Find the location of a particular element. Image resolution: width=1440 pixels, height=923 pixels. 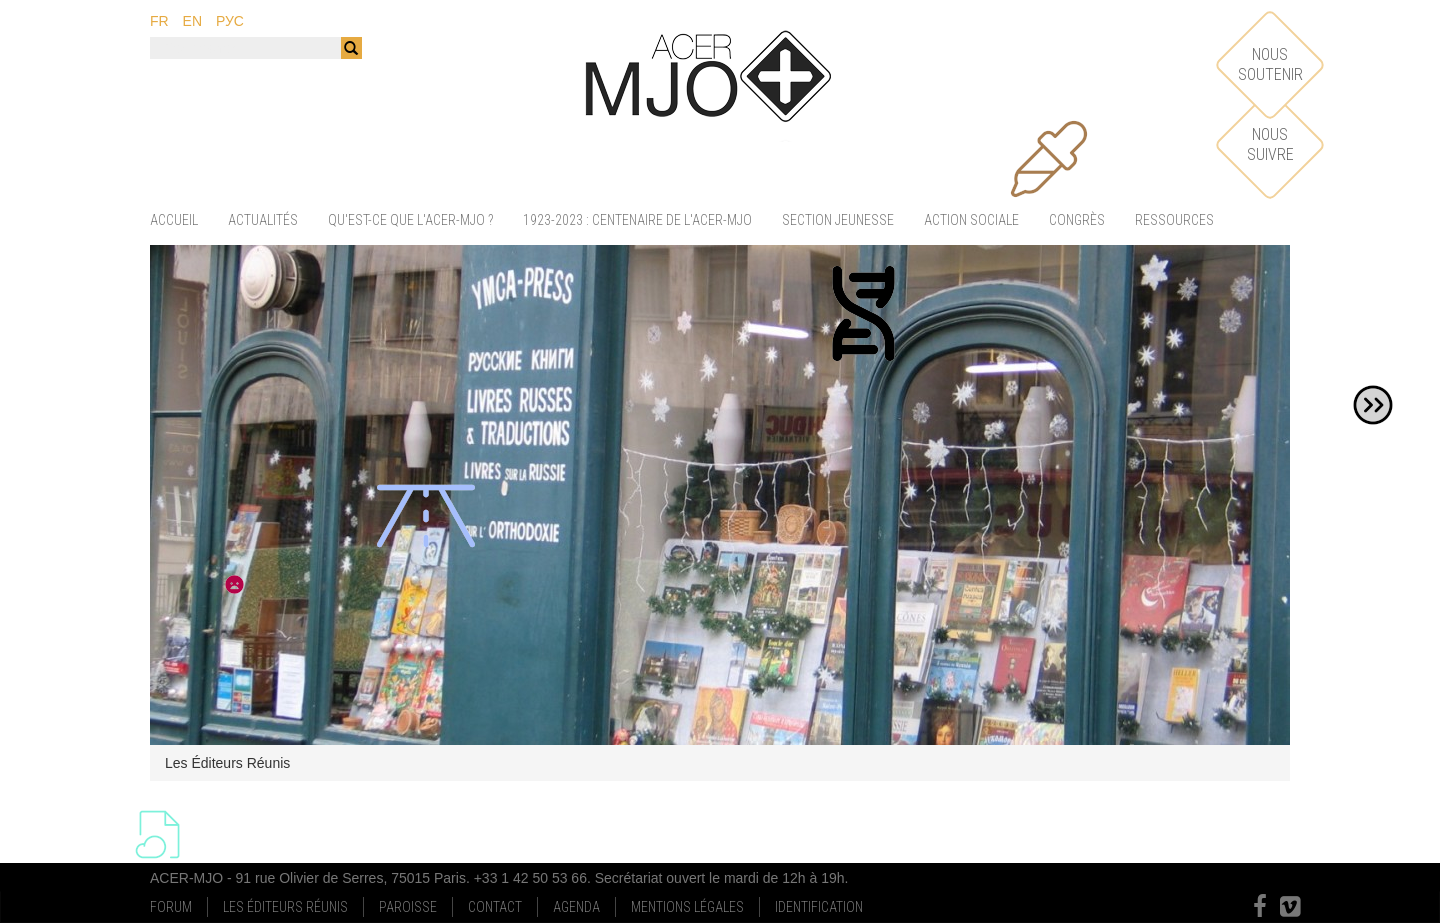

leave negative feedback or reaction is located at coordinates (234, 584).